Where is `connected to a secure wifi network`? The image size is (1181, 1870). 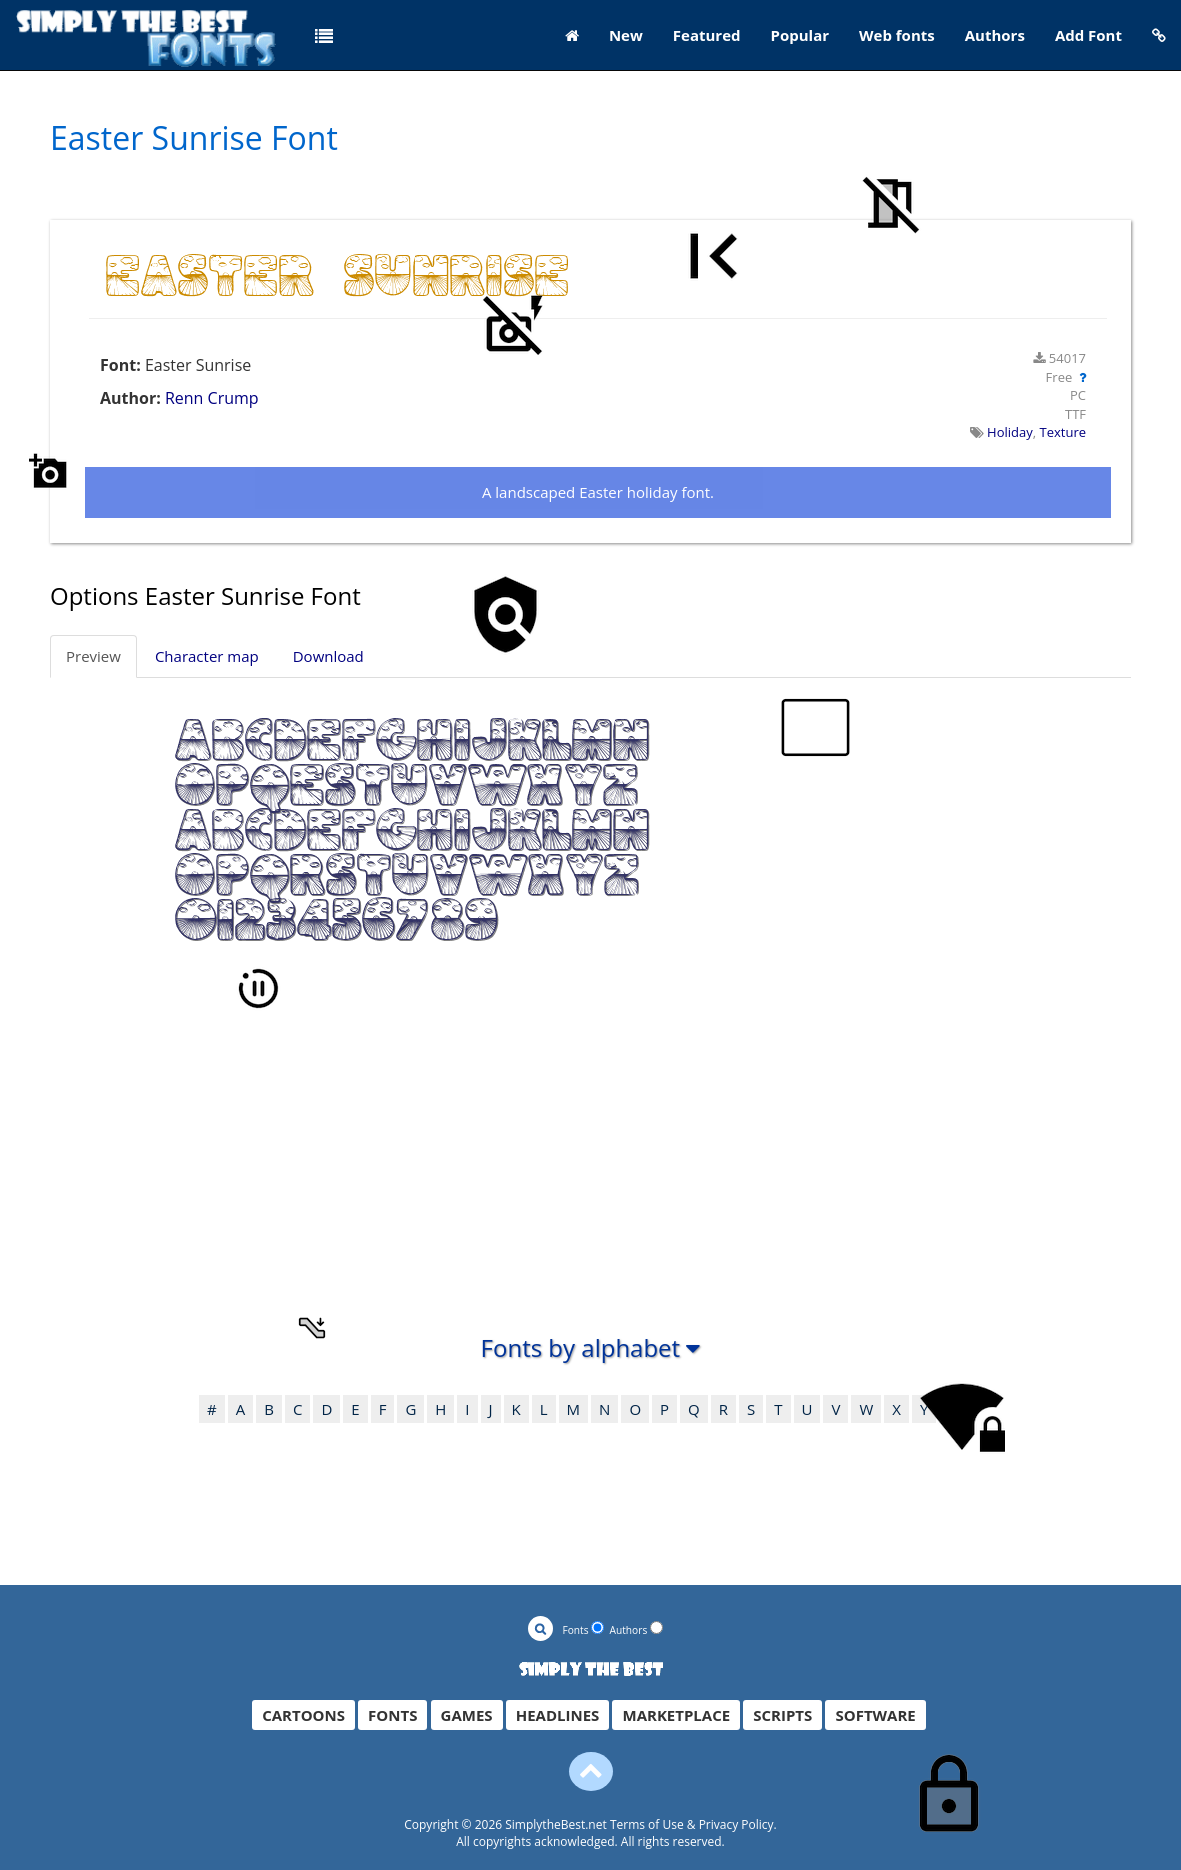
connected to a secure wifi network is located at coordinates (962, 1416).